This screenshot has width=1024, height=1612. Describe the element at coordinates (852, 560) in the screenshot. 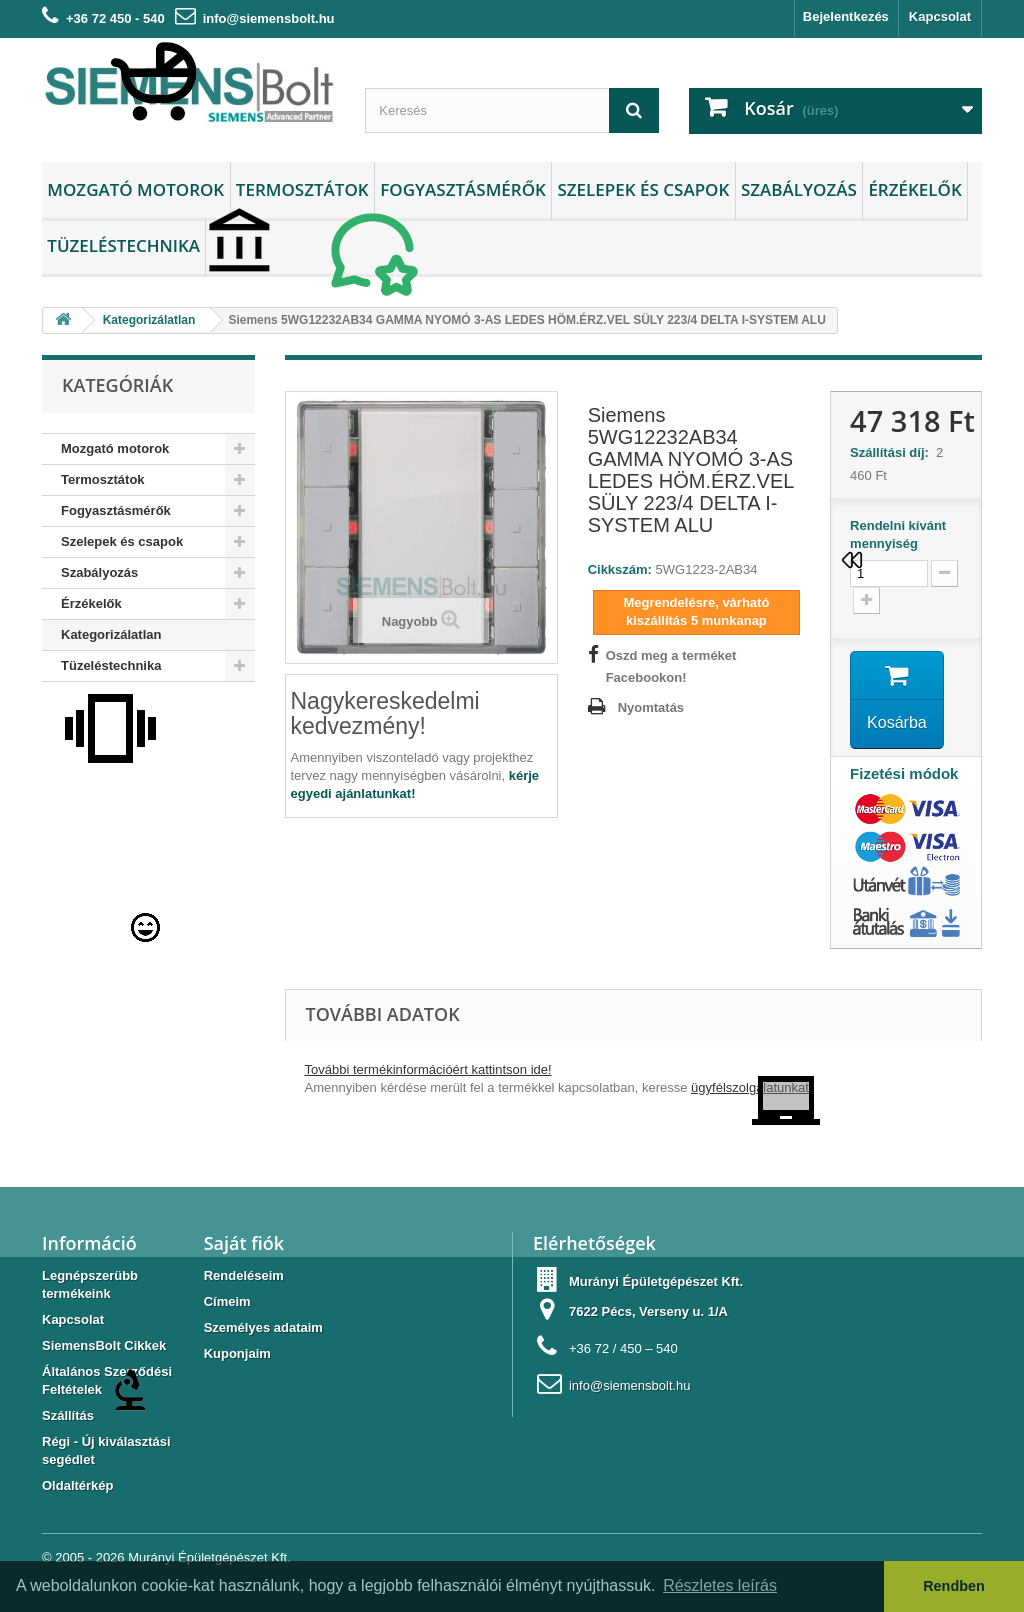

I see `rewind or skip backward in media playback` at that location.